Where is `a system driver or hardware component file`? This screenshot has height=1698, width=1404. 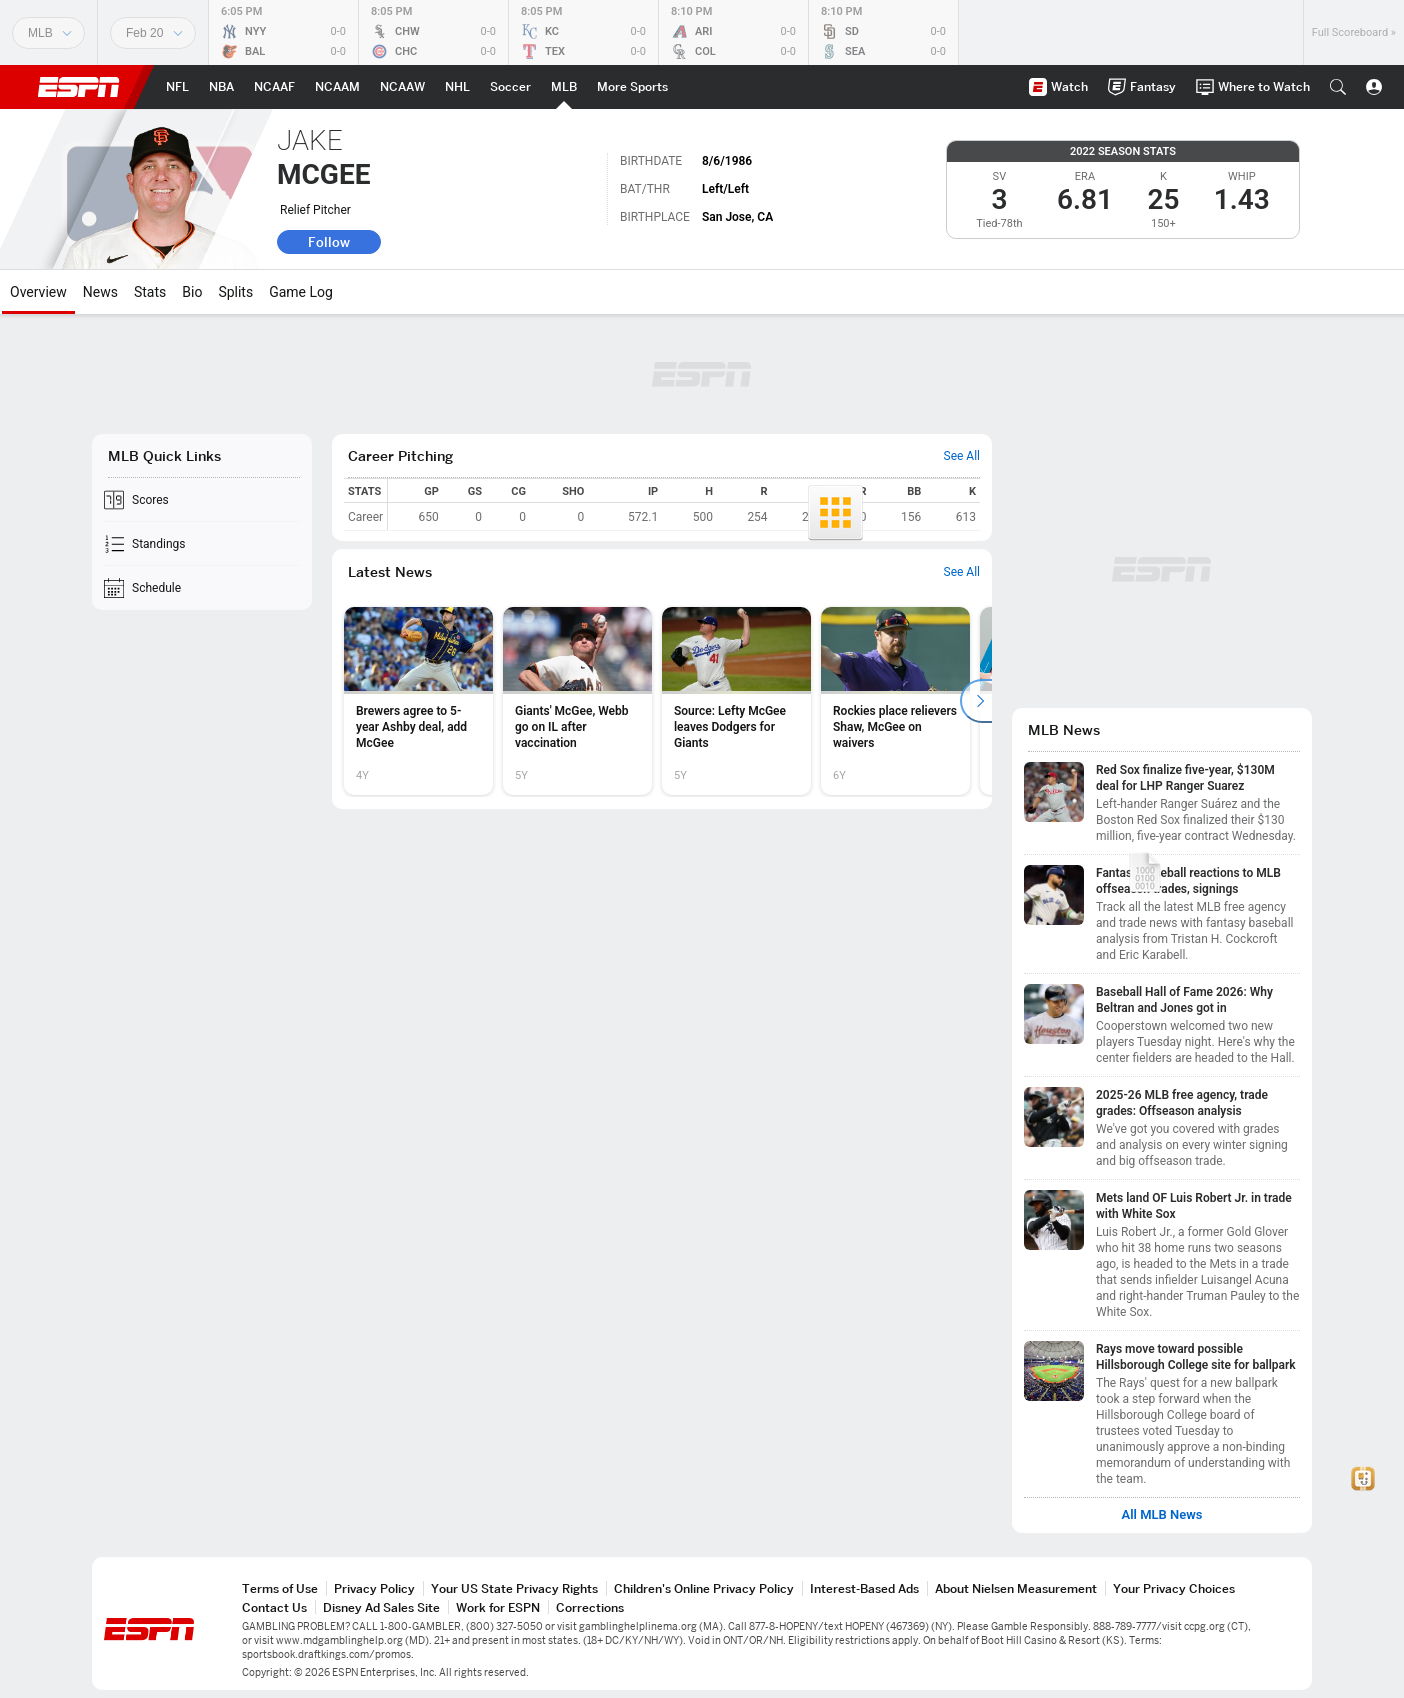 a system driver or hardware component file is located at coordinates (1363, 1479).